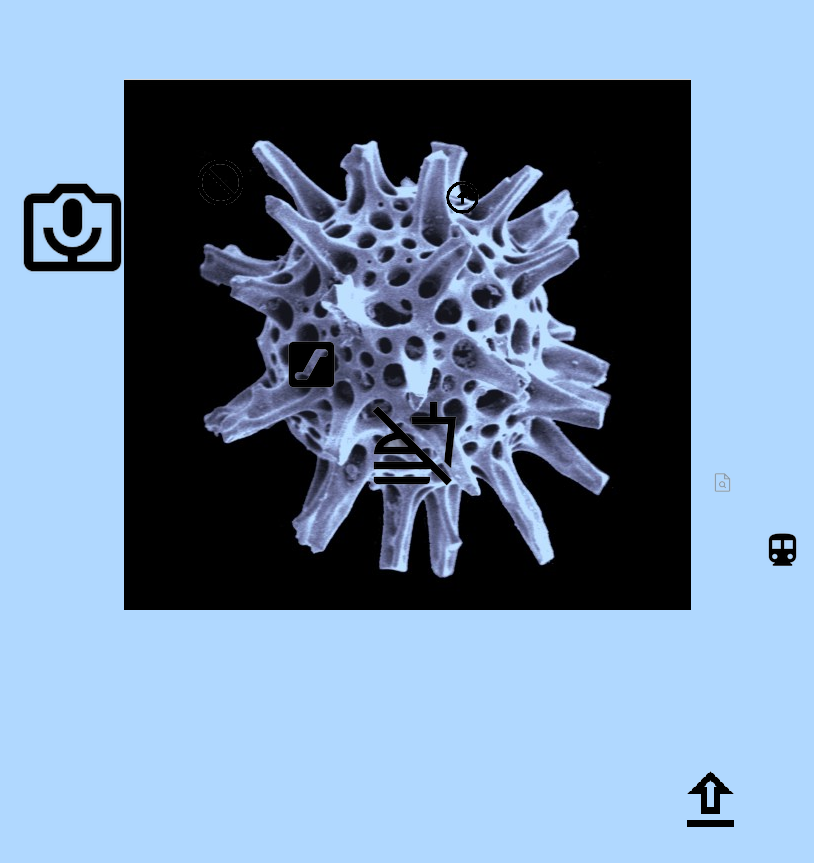  What do you see at coordinates (710, 800) in the screenshot?
I see `upload a file from your device` at bounding box center [710, 800].